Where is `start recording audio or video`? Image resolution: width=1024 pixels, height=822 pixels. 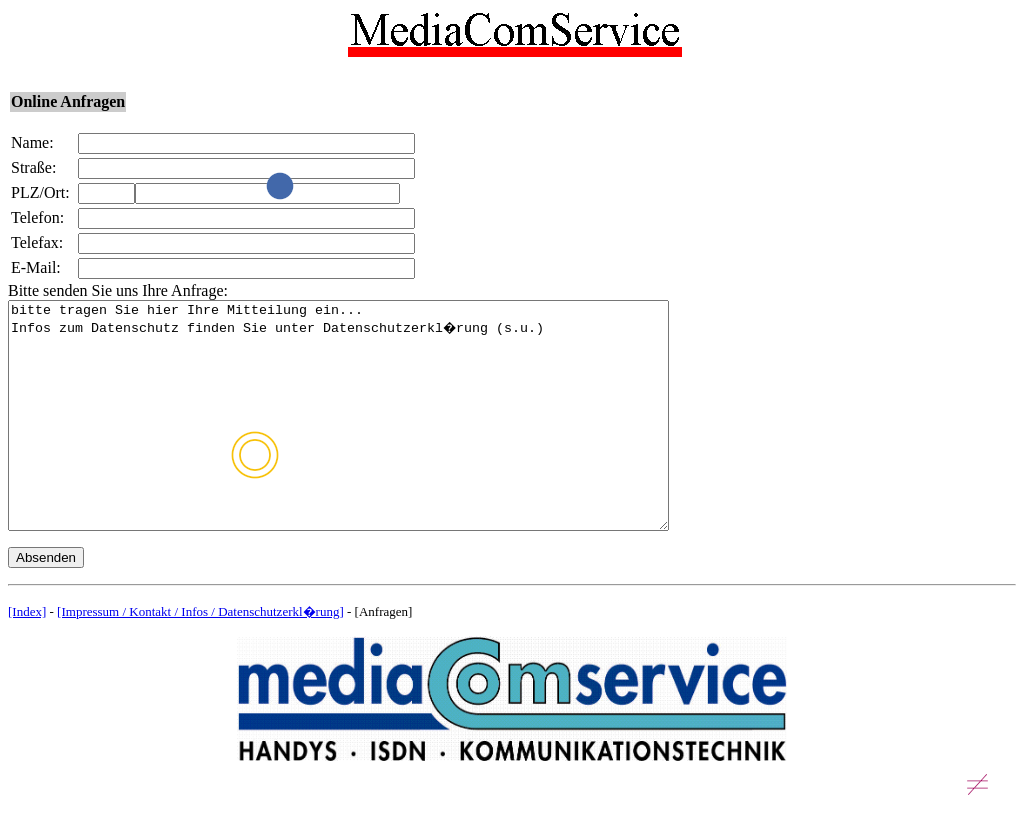
start recording audio or video is located at coordinates (280, 186).